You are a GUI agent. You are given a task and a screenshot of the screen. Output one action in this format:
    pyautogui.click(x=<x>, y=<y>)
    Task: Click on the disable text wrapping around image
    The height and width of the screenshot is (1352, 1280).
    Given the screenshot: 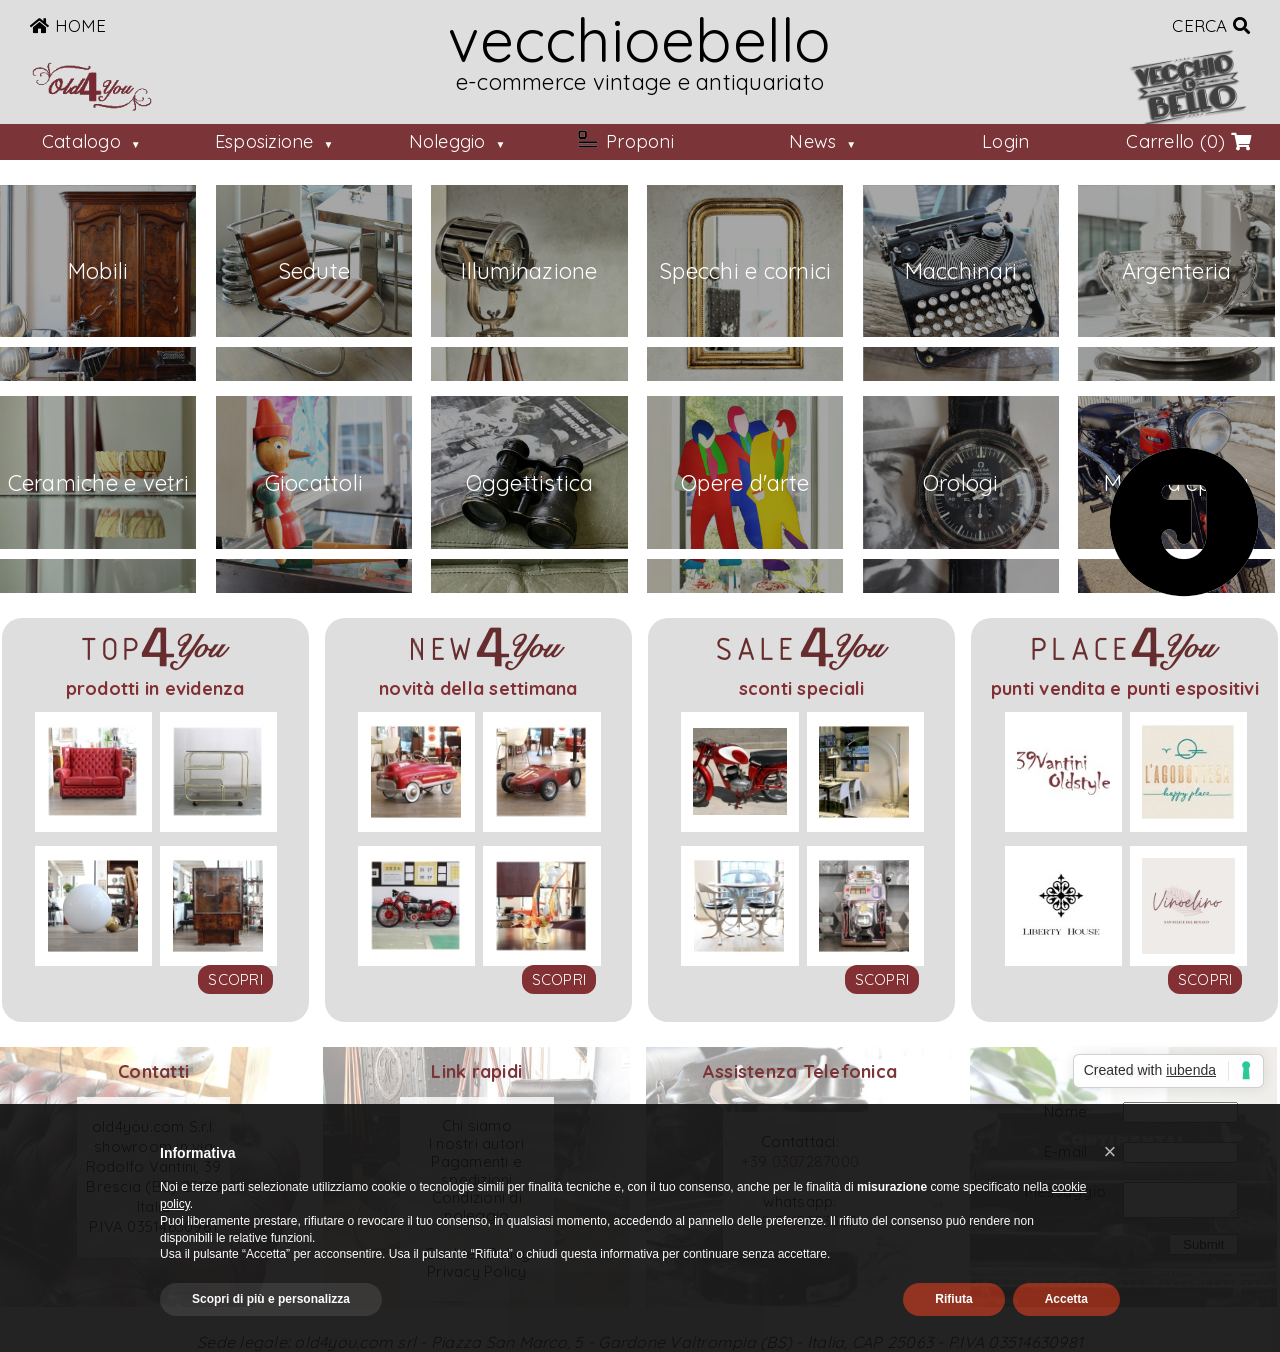 What is the action you would take?
    pyautogui.click(x=588, y=139)
    